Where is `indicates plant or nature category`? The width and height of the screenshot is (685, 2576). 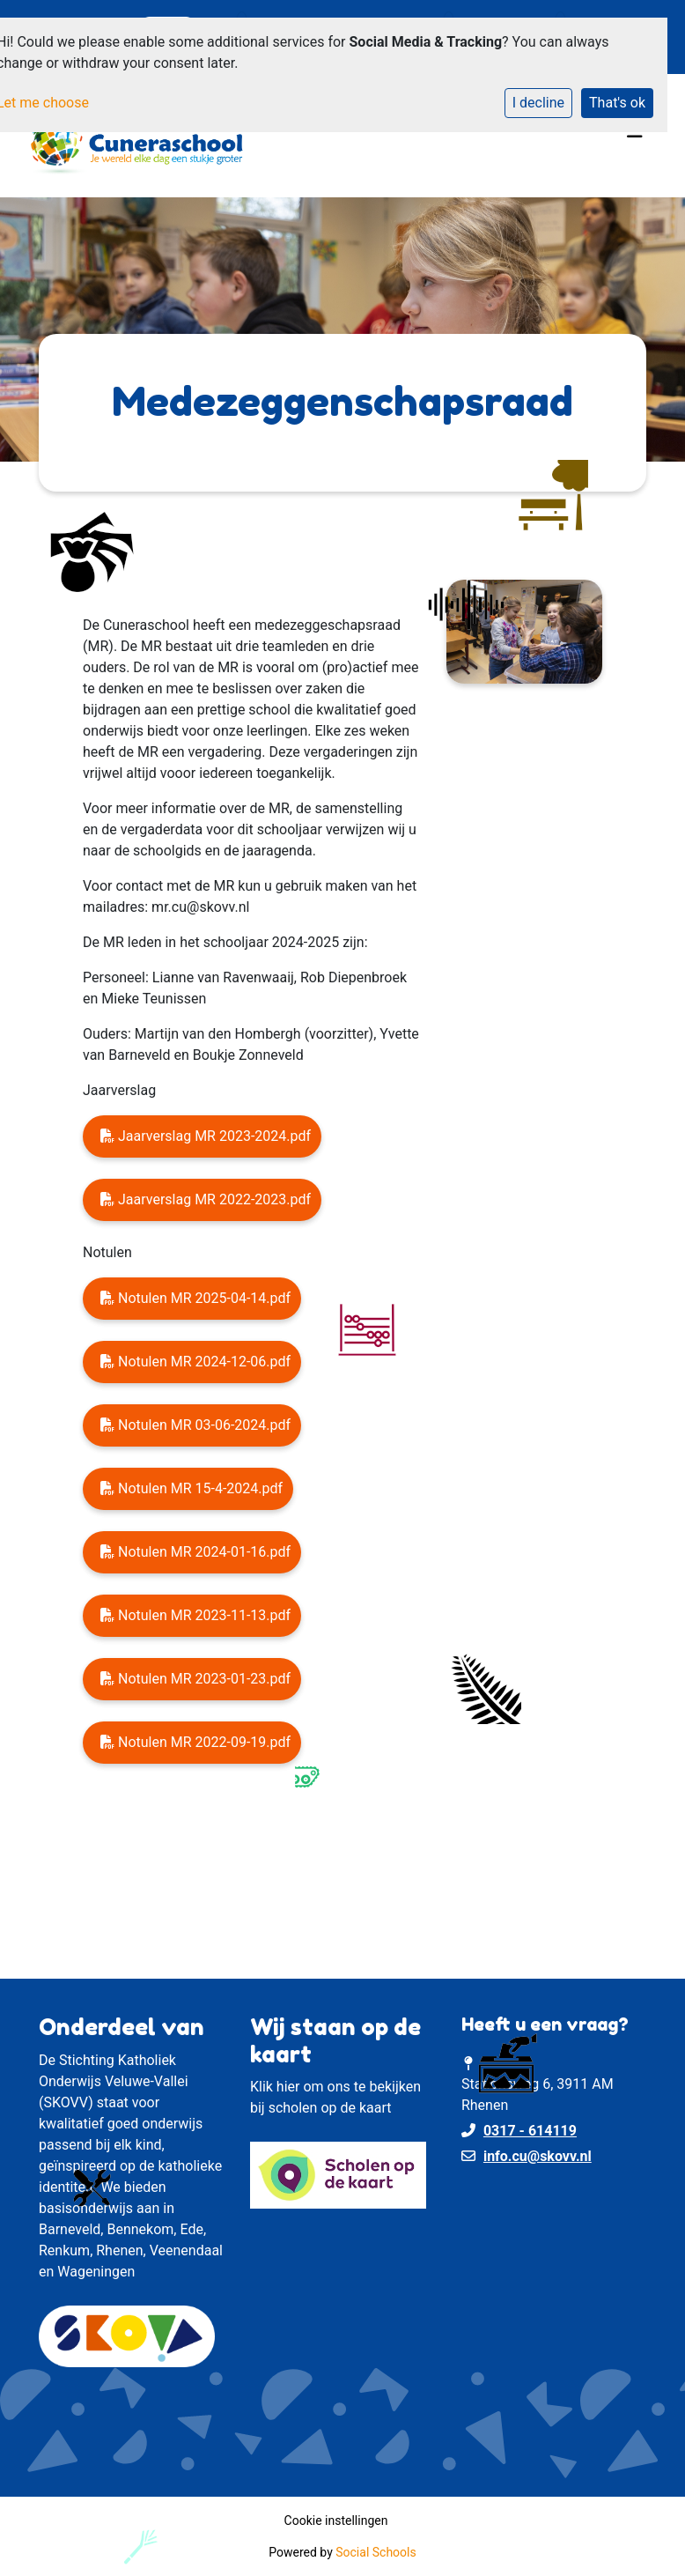
indicates plant or nature category is located at coordinates (486, 1689).